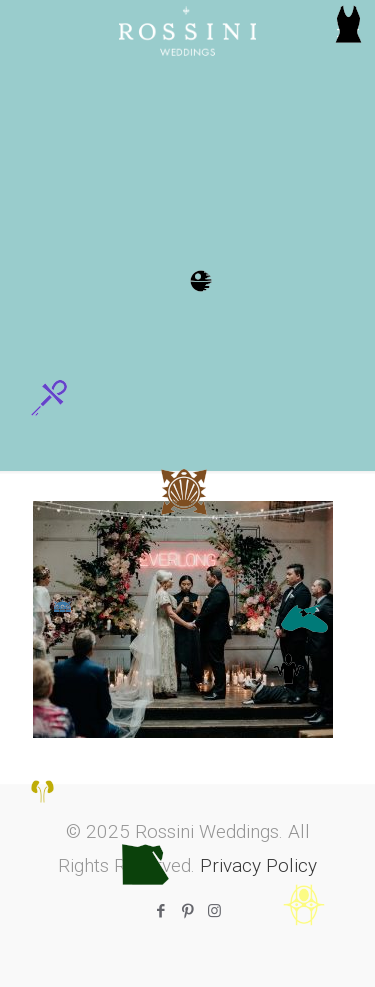 The image size is (375, 987). I want to click on Death Star icon from Star Wars franchise, so click(201, 281).